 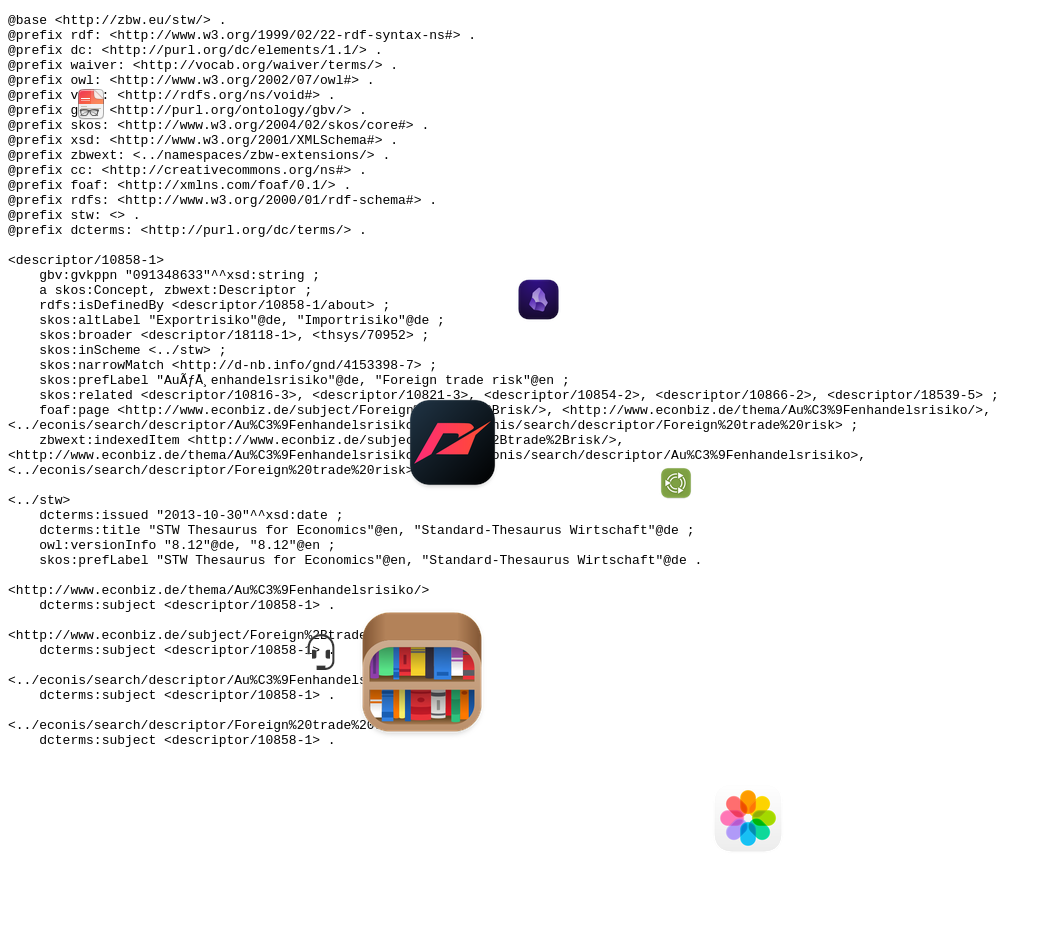 I want to click on launch need for speed payback, so click(x=452, y=442).